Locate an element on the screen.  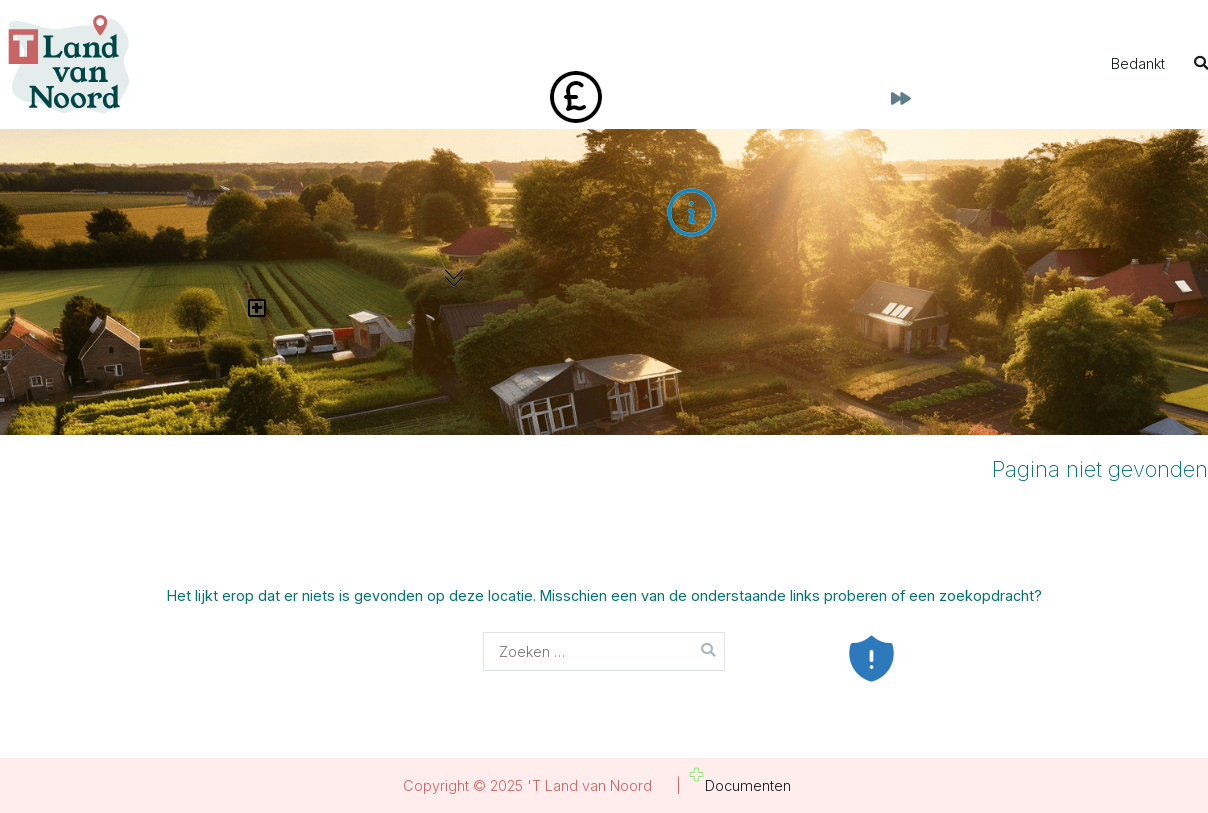
access health or medical features is located at coordinates (696, 774).